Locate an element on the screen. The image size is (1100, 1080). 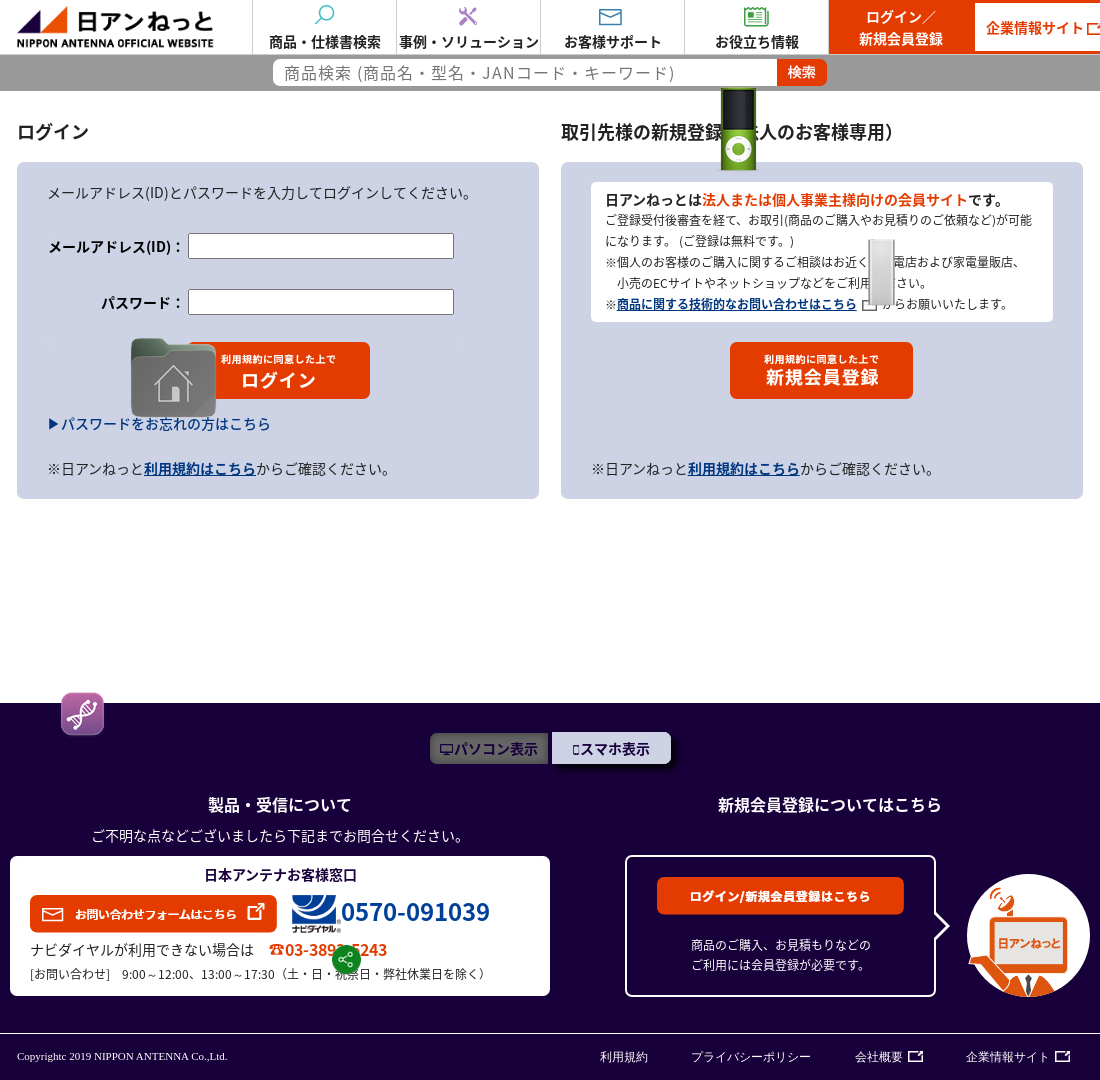
access sharing and network preferences is located at coordinates (346, 959).